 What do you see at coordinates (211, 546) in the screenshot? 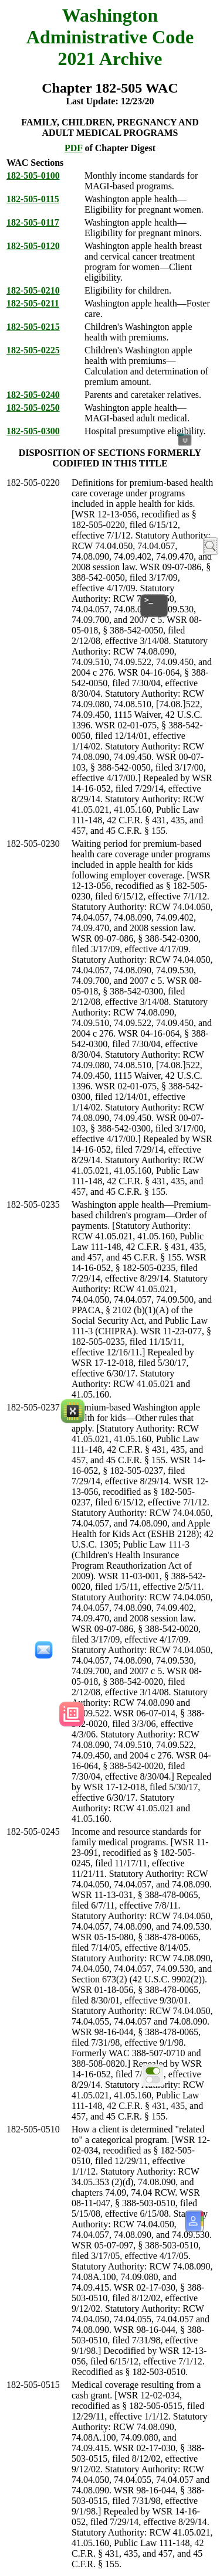
I see `open the log viewer application` at bounding box center [211, 546].